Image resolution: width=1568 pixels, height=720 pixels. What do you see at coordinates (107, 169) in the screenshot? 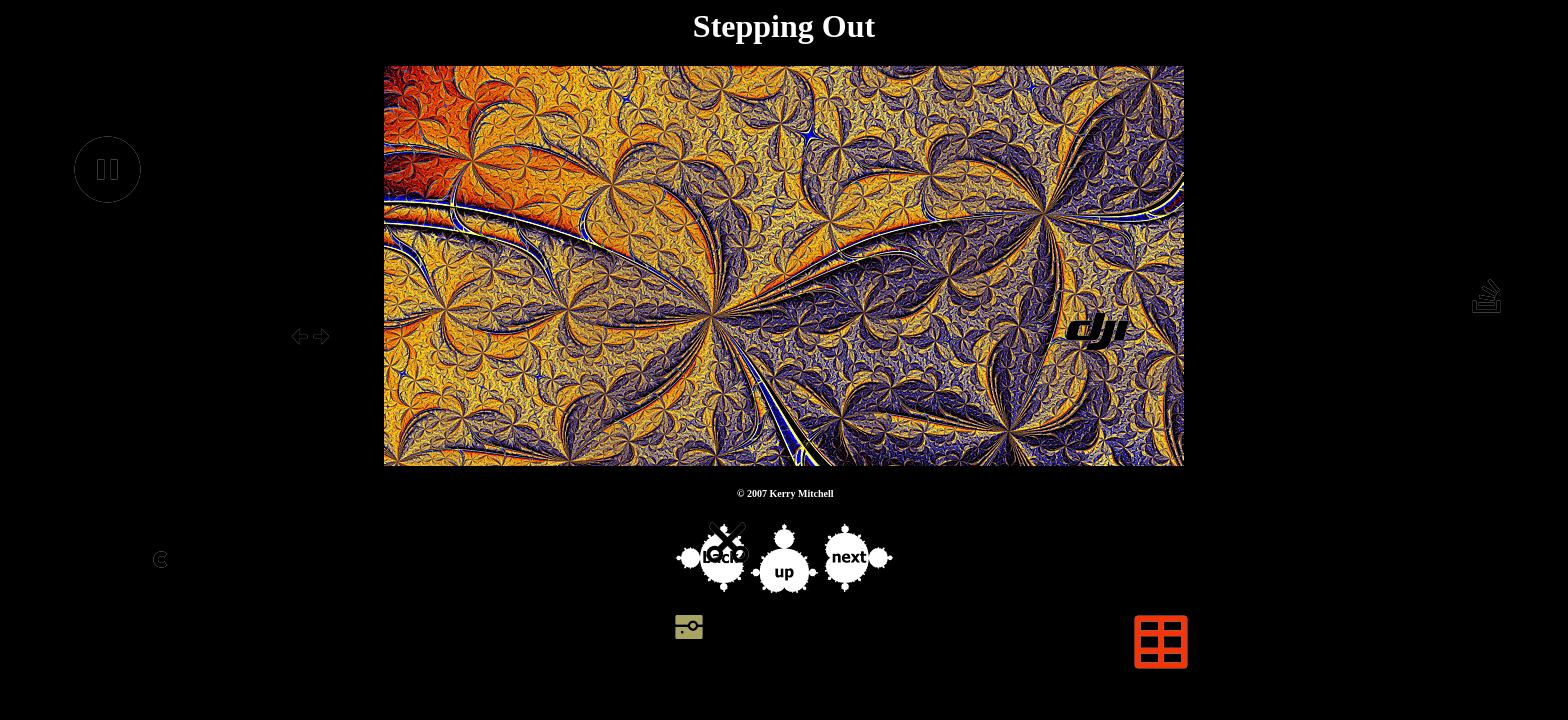
I see `pause media playback` at bounding box center [107, 169].